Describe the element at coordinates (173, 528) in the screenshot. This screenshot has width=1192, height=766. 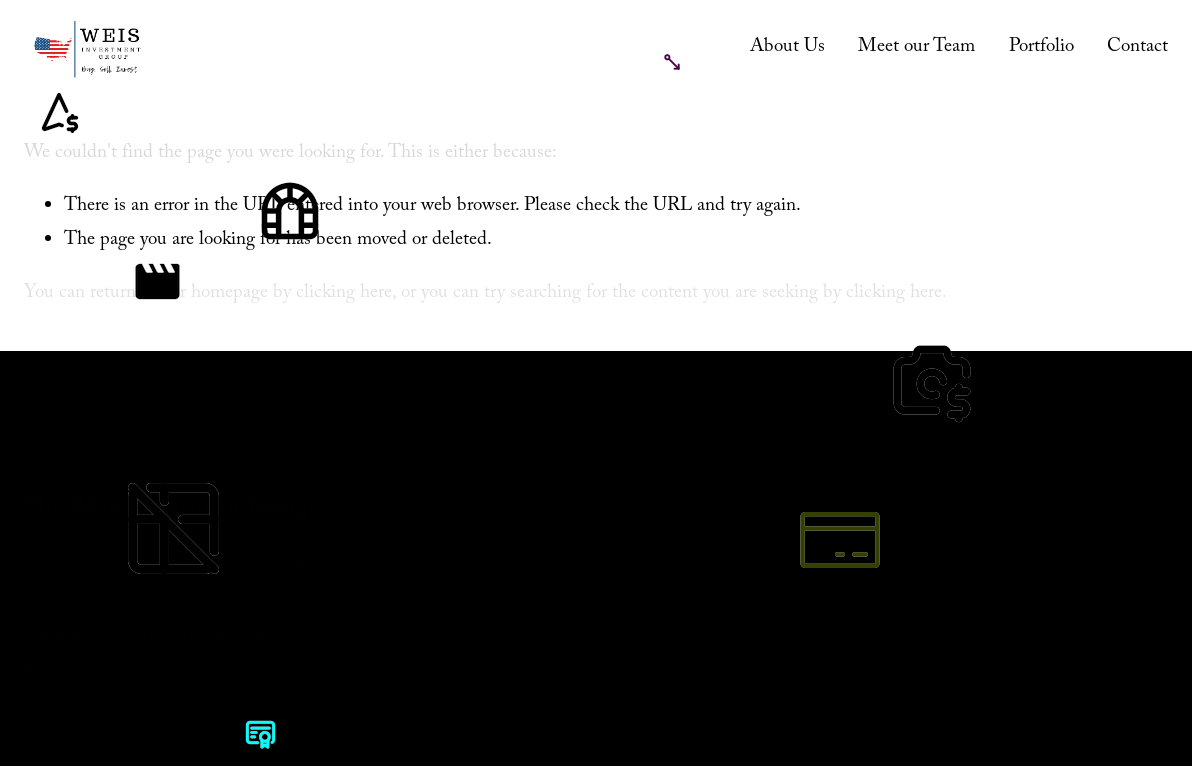
I see `disable table view` at that location.